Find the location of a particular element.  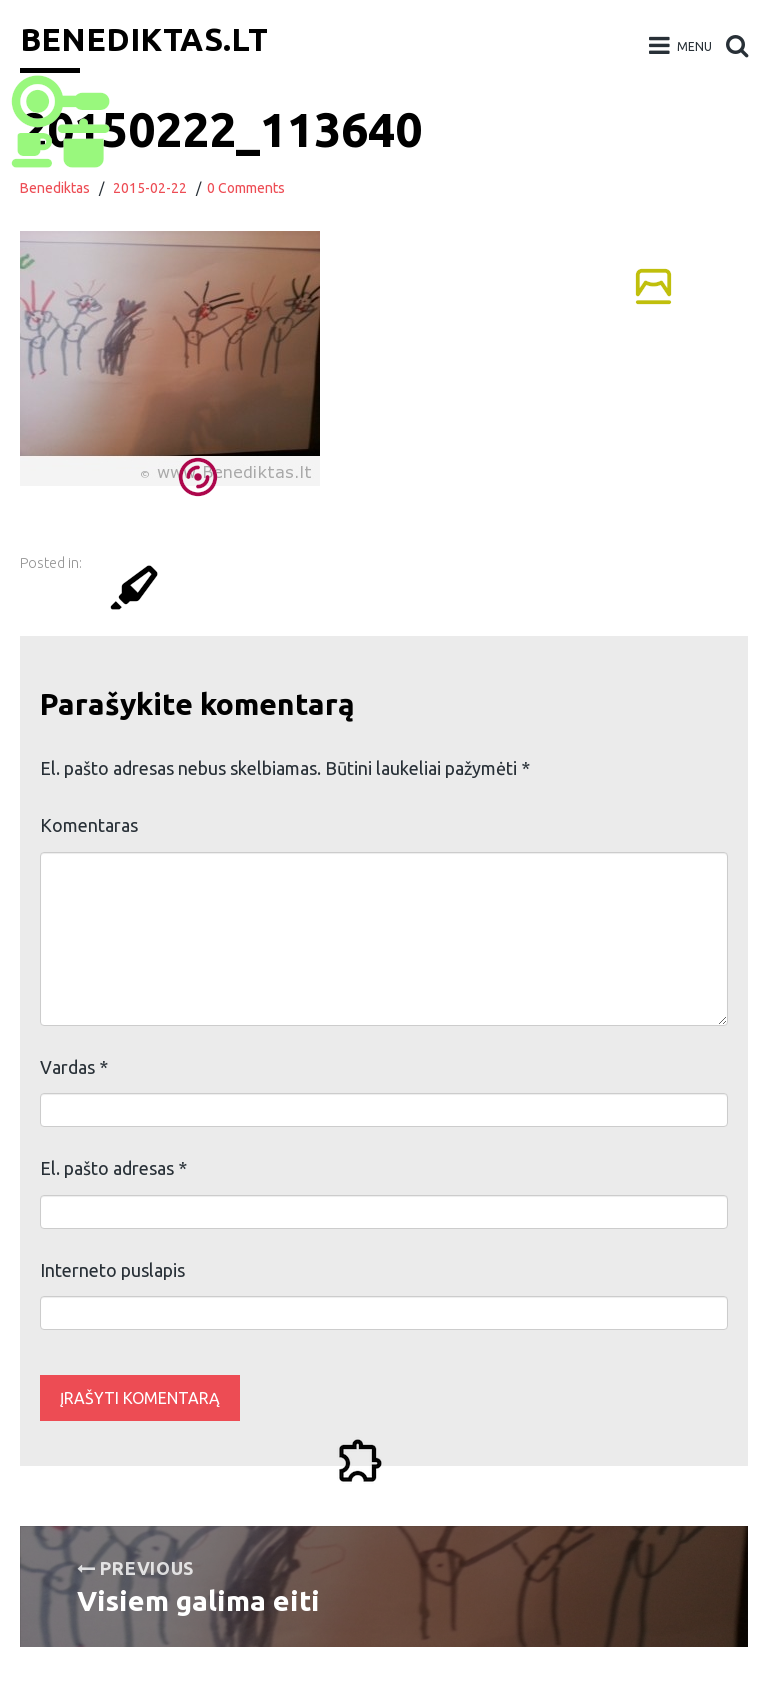

highlight or mark up text is located at coordinates (135, 587).